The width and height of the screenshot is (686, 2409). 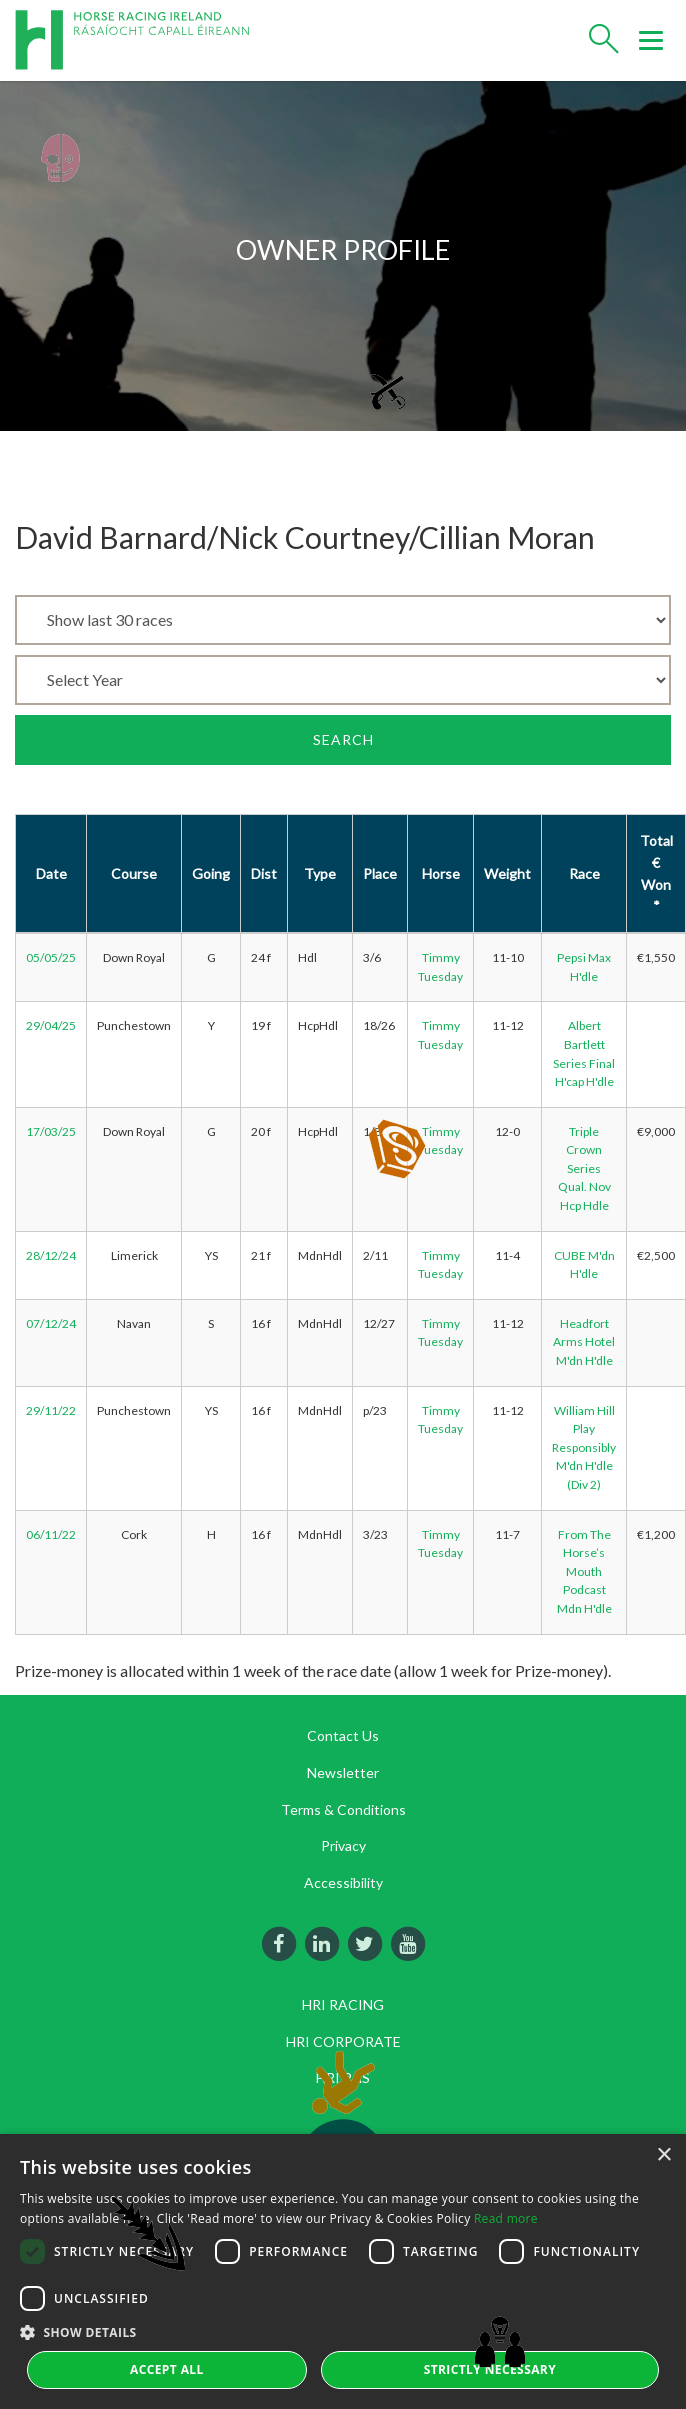 What do you see at coordinates (500, 2342) in the screenshot?
I see `start a team brainstorming session` at bounding box center [500, 2342].